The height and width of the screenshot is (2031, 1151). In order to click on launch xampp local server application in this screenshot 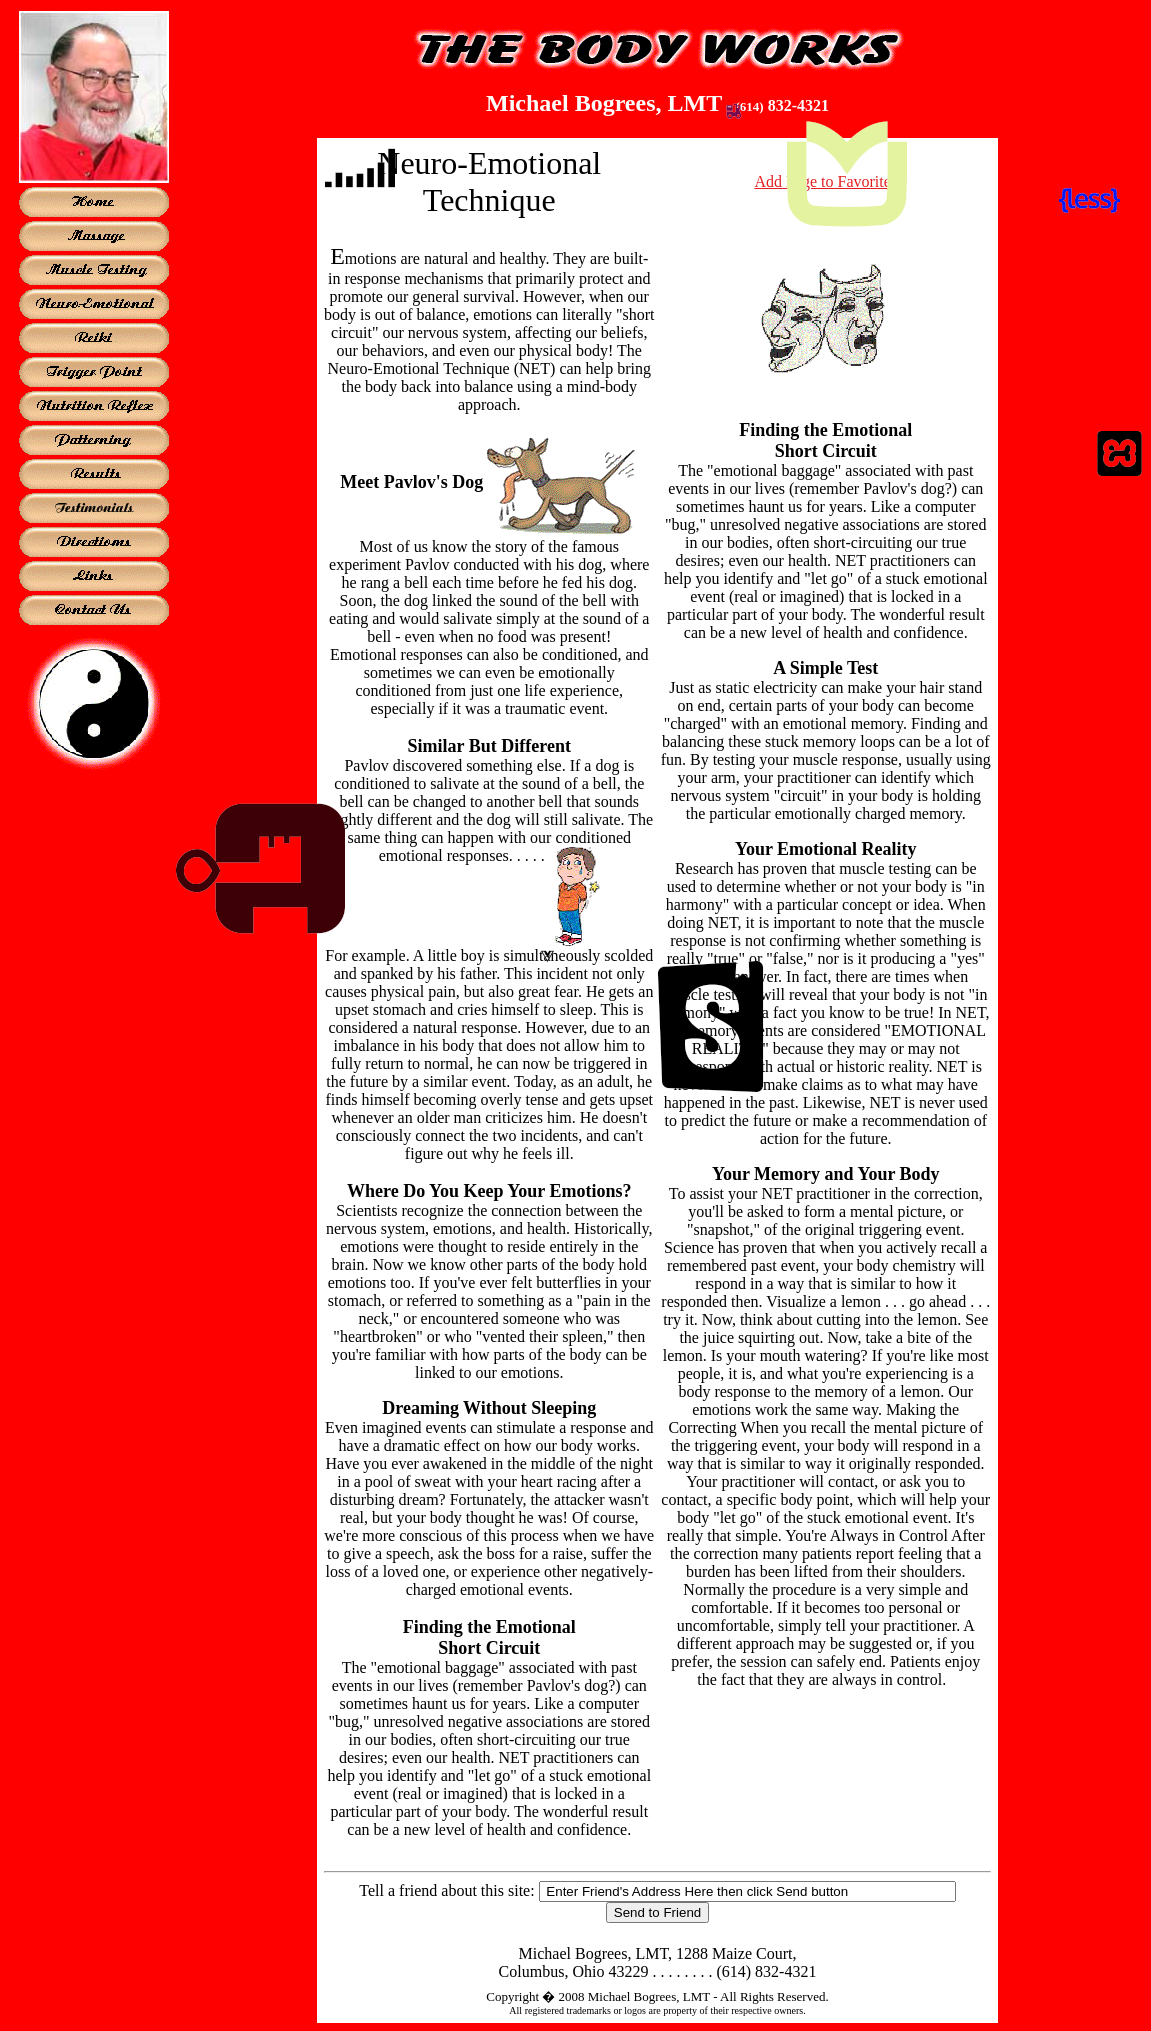, I will do `click(1119, 453)`.